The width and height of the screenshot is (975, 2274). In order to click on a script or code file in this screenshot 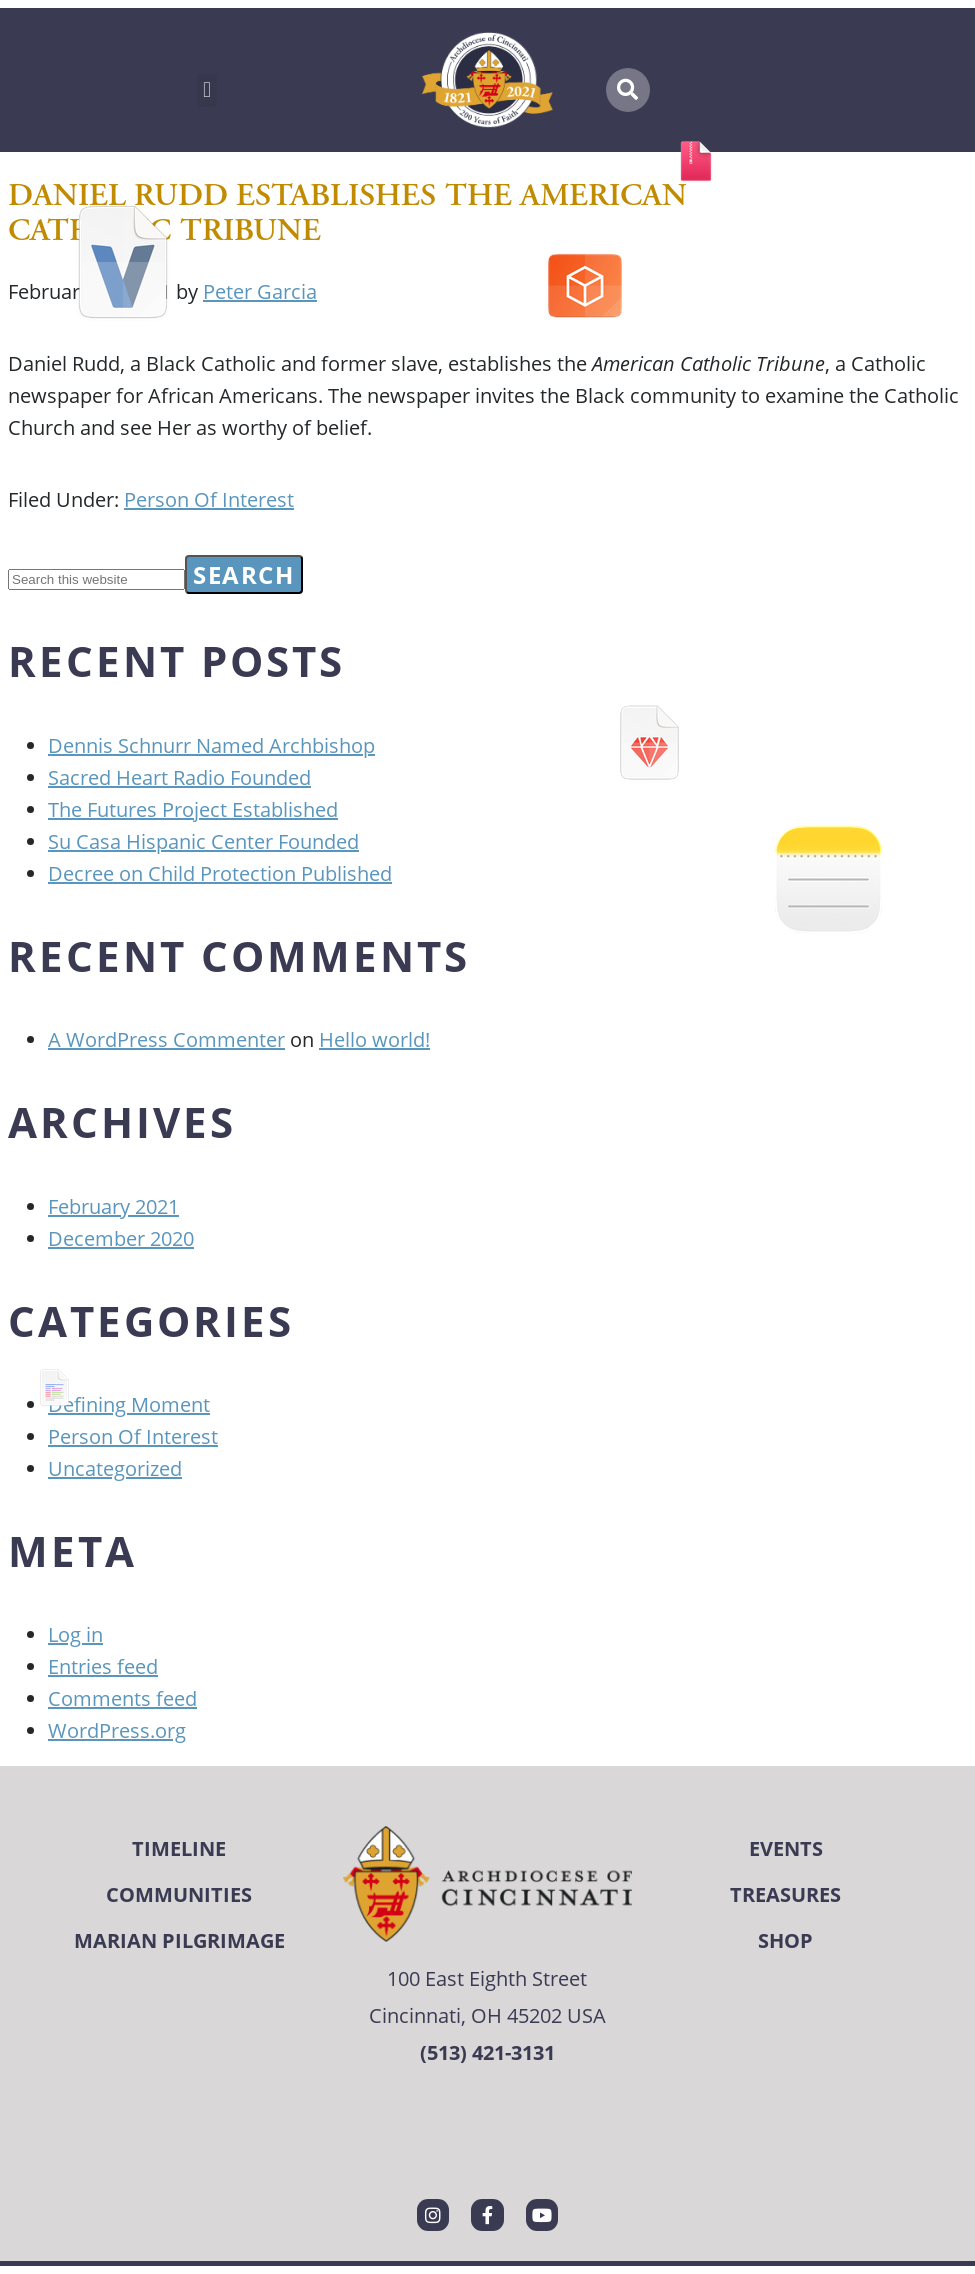, I will do `click(54, 1387)`.